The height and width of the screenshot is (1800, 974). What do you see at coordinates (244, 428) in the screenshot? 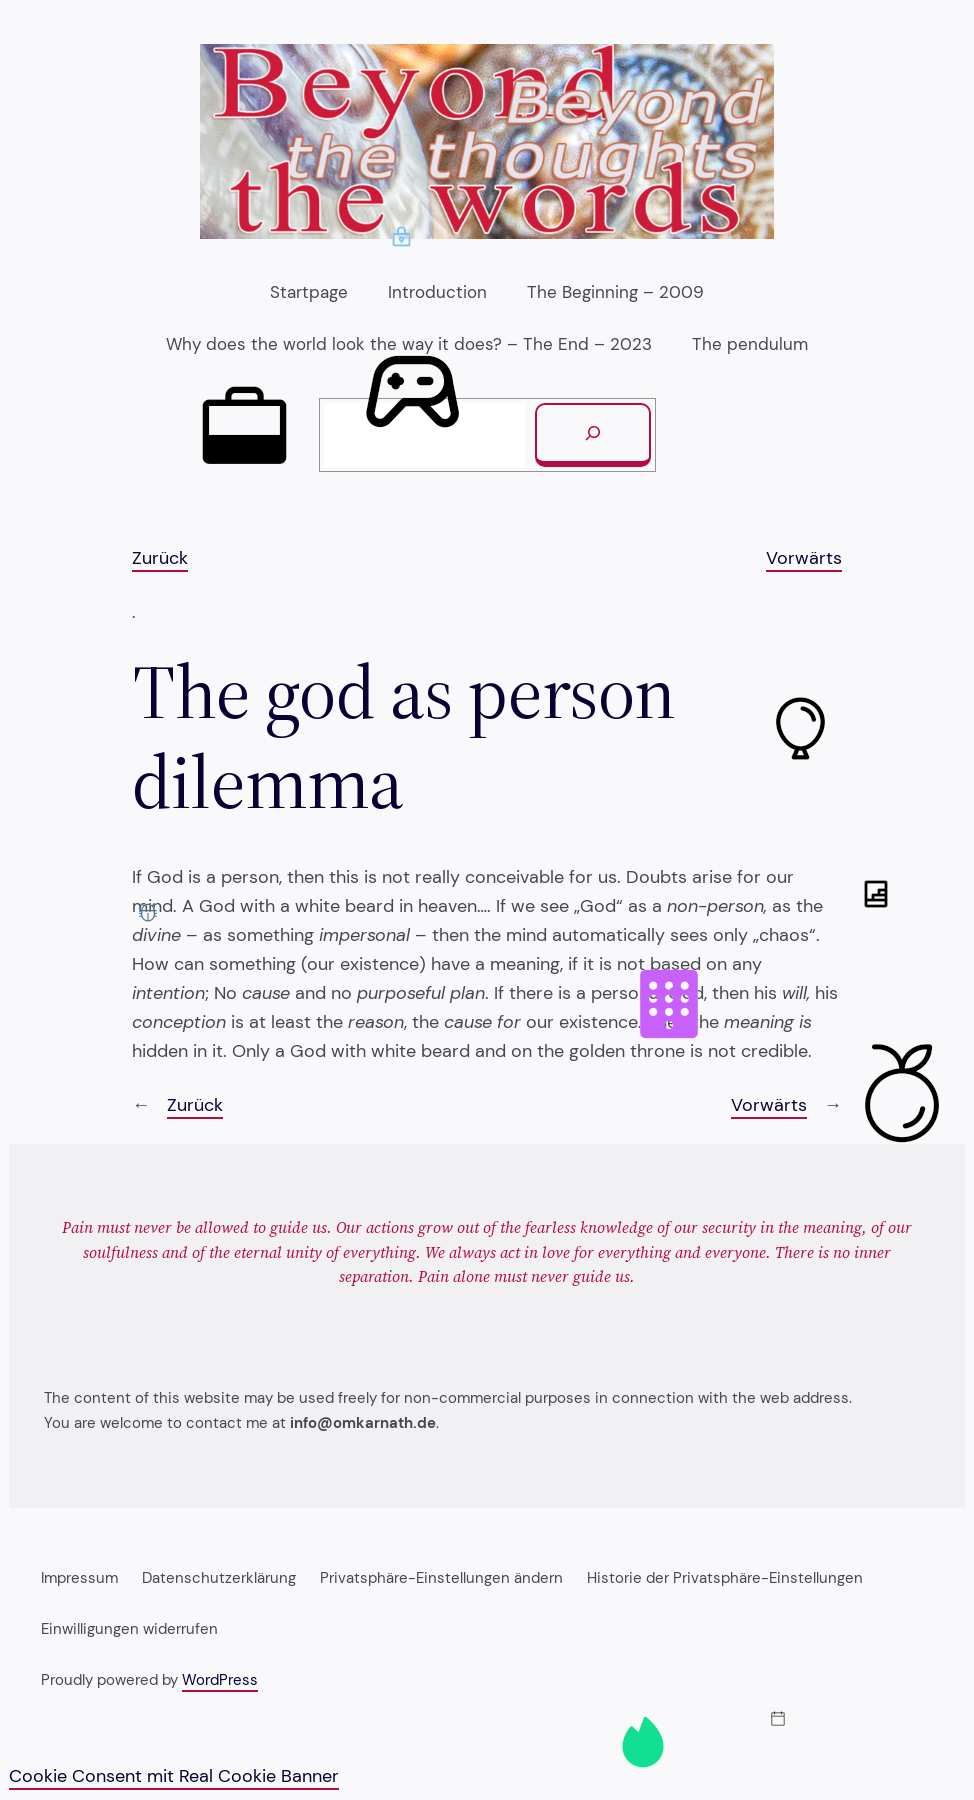
I see `access travel or trip planning features` at bounding box center [244, 428].